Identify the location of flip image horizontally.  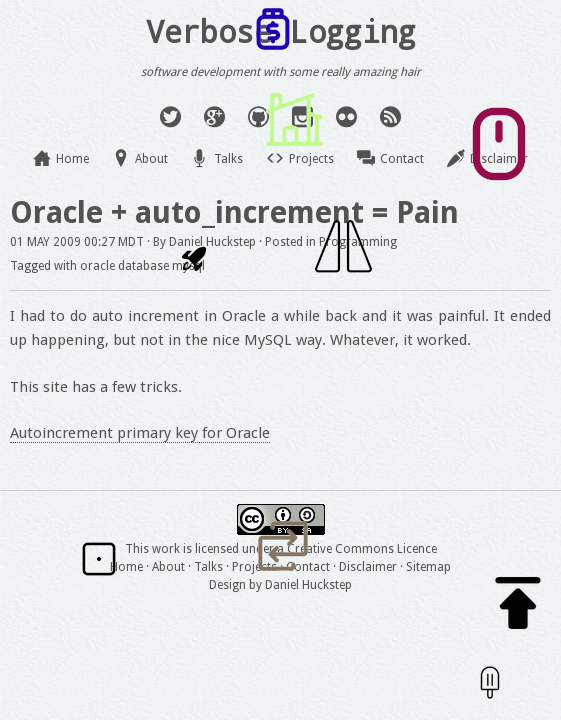
(343, 248).